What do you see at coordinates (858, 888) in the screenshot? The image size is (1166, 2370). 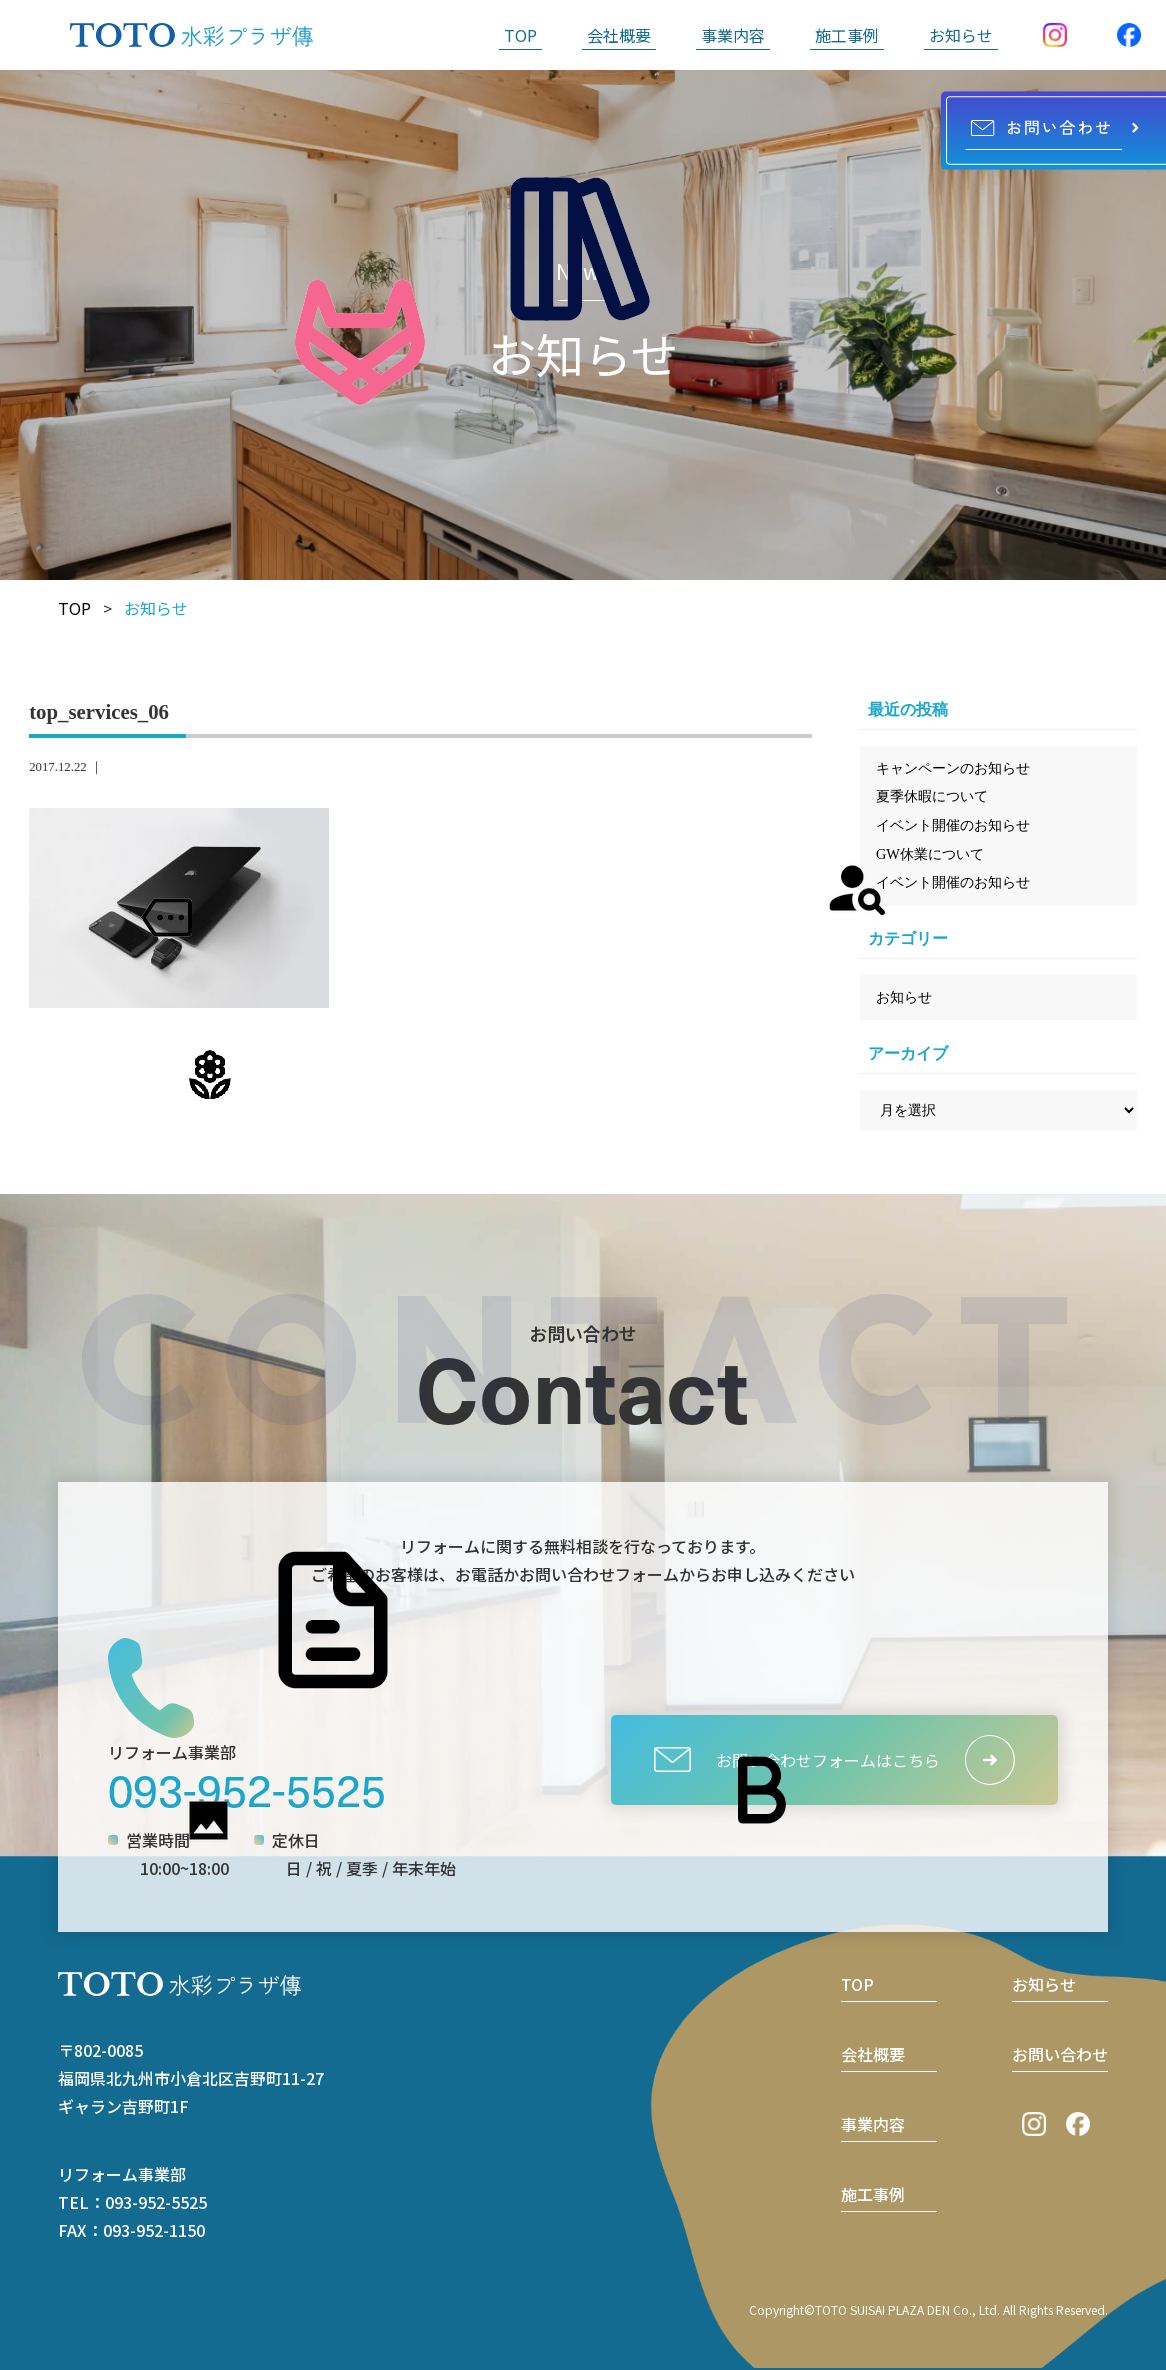 I see `search for a person or contact` at bounding box center [858, 888].